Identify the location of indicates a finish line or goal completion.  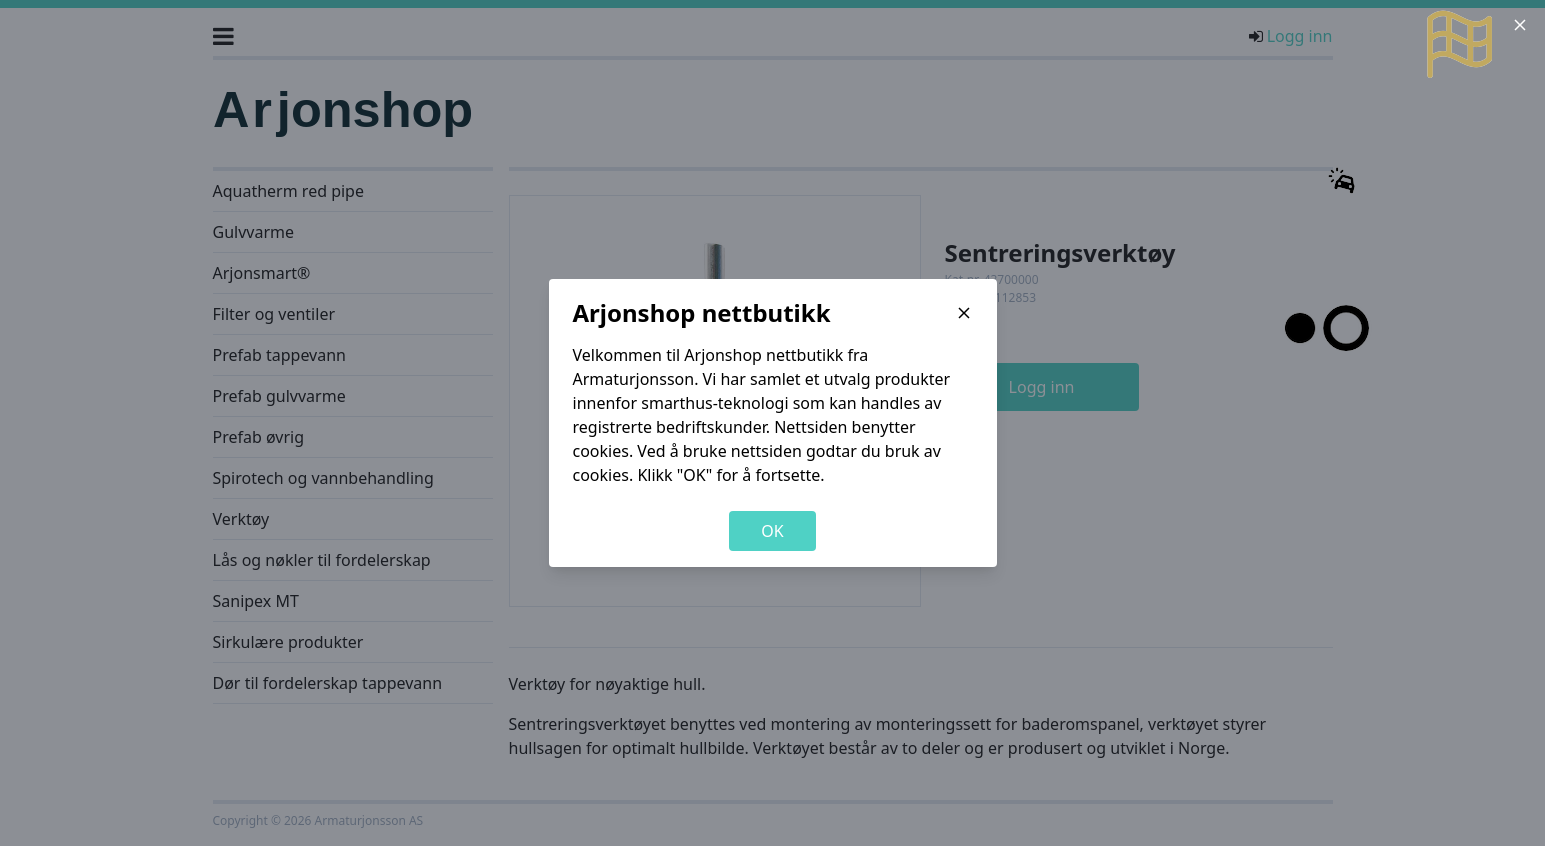
(1457, 43).